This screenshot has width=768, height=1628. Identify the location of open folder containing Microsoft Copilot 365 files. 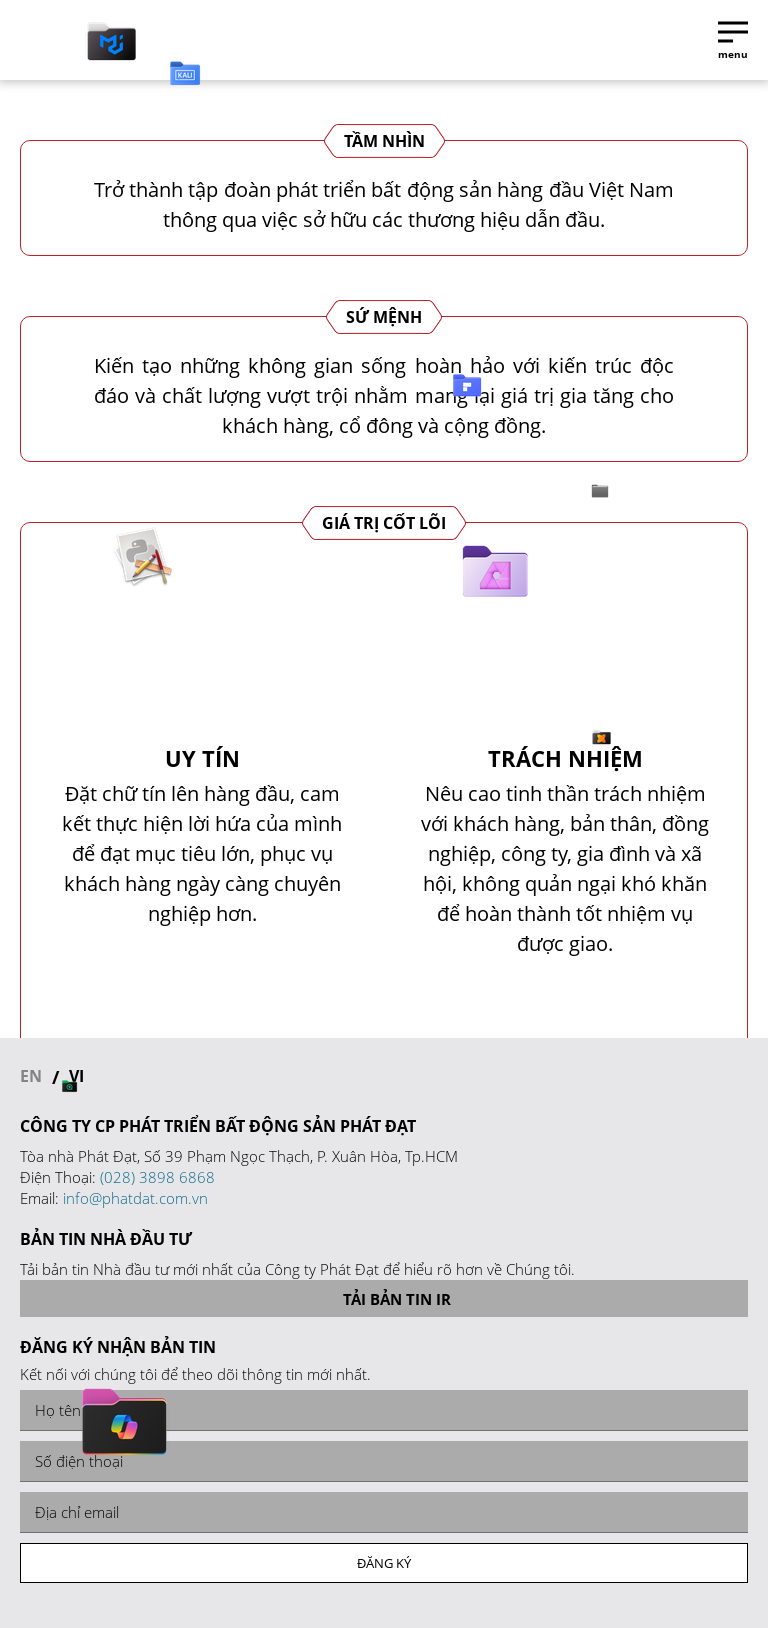
(124, 1424).